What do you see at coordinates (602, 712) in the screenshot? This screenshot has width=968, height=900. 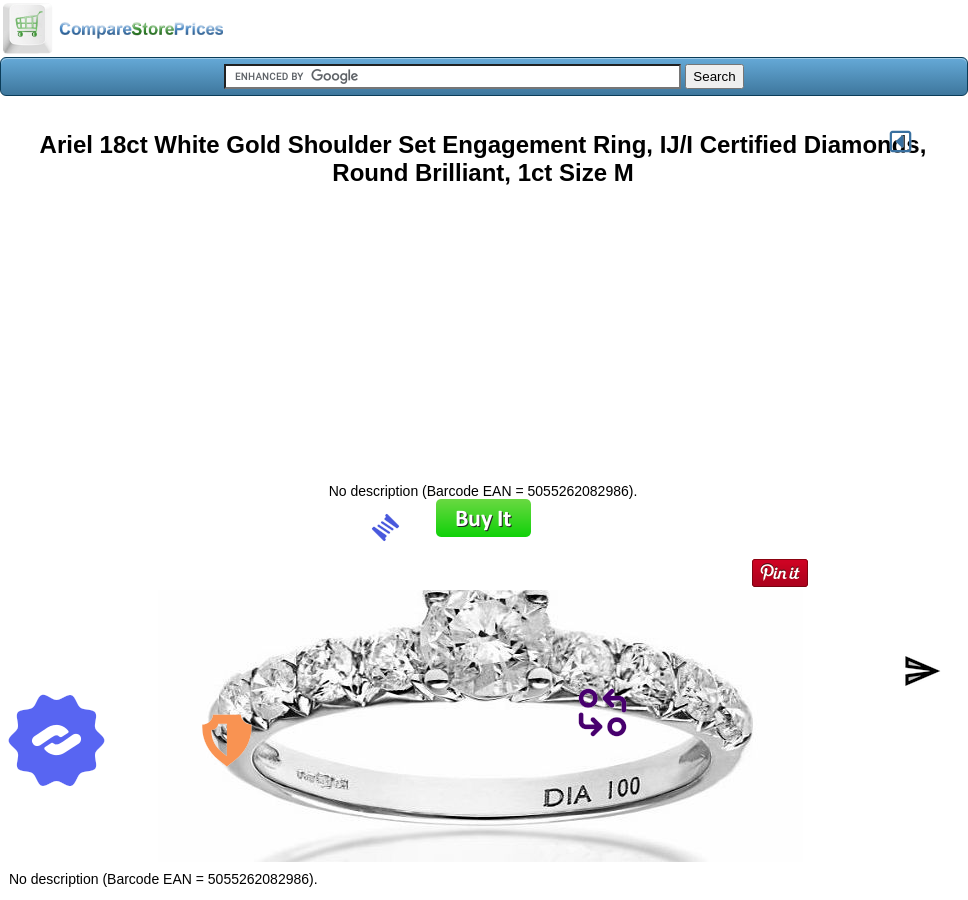 I see `transform or convert selected object` at bounding box center [602, 712].